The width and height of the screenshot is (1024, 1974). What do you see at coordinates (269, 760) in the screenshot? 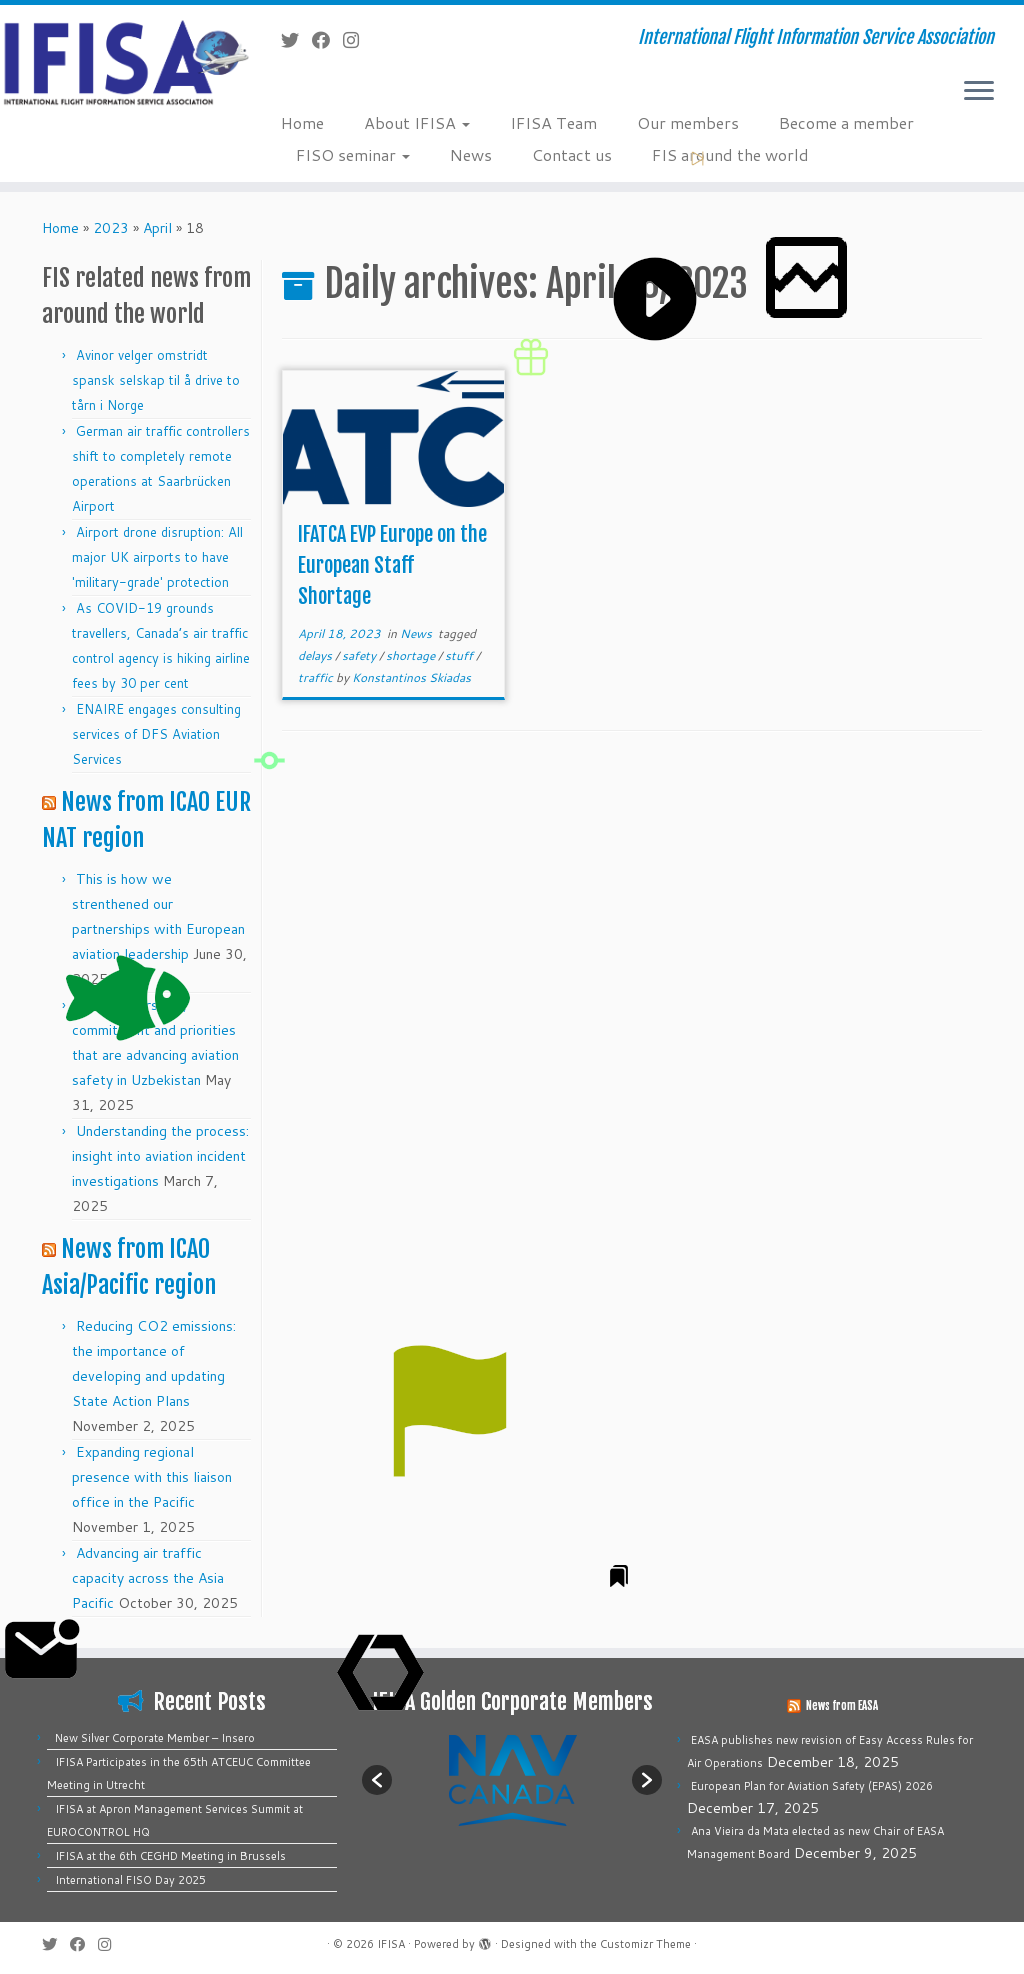
I see `view commit details in version control` at bounding box center [269, 760].